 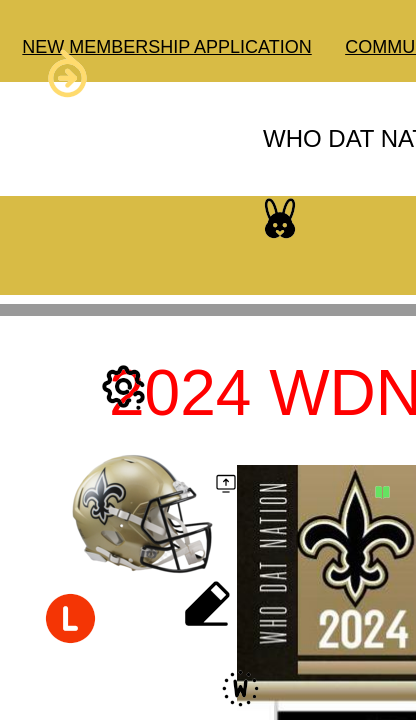 I want to click on indicates an item or category labeled "L", so click(x=70, y=618).